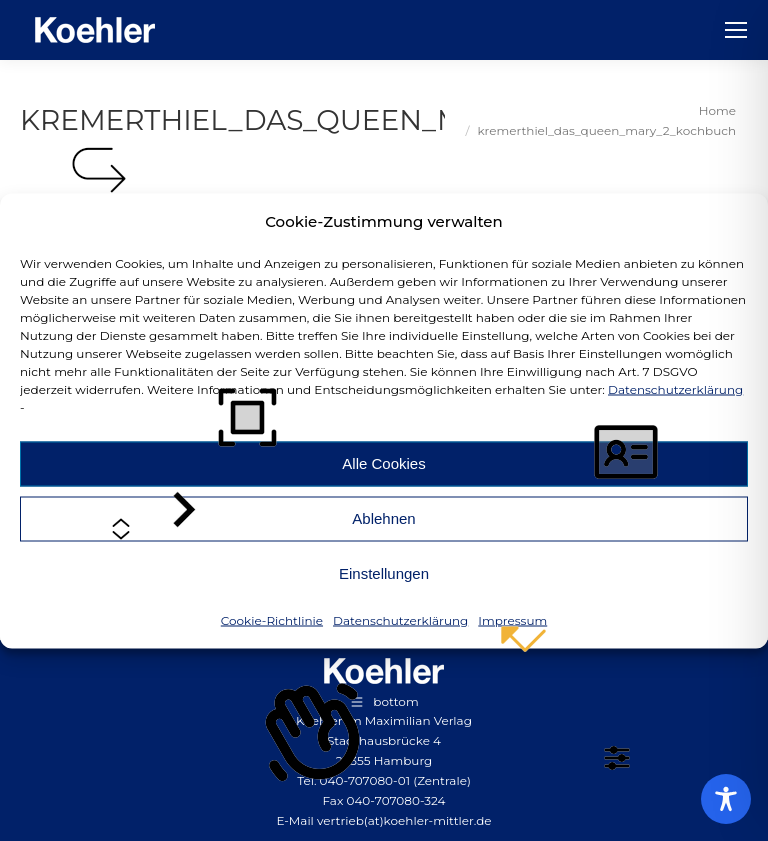 The width and height of the screenshot is (768, 841). What do you see at coordinates (626, 452) in the screenshot?
I see `view your profile or identification details` at bounding box center [626, 452].